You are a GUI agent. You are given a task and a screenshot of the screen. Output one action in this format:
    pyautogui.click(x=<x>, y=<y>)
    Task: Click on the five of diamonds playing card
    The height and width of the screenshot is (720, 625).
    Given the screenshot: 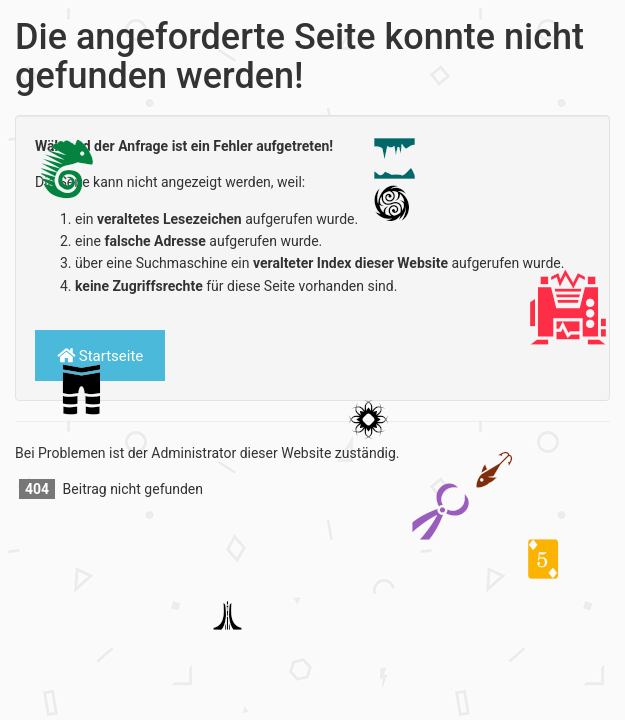 What is the action you would take?
    pyautogui.click(x=543, y=559)
    